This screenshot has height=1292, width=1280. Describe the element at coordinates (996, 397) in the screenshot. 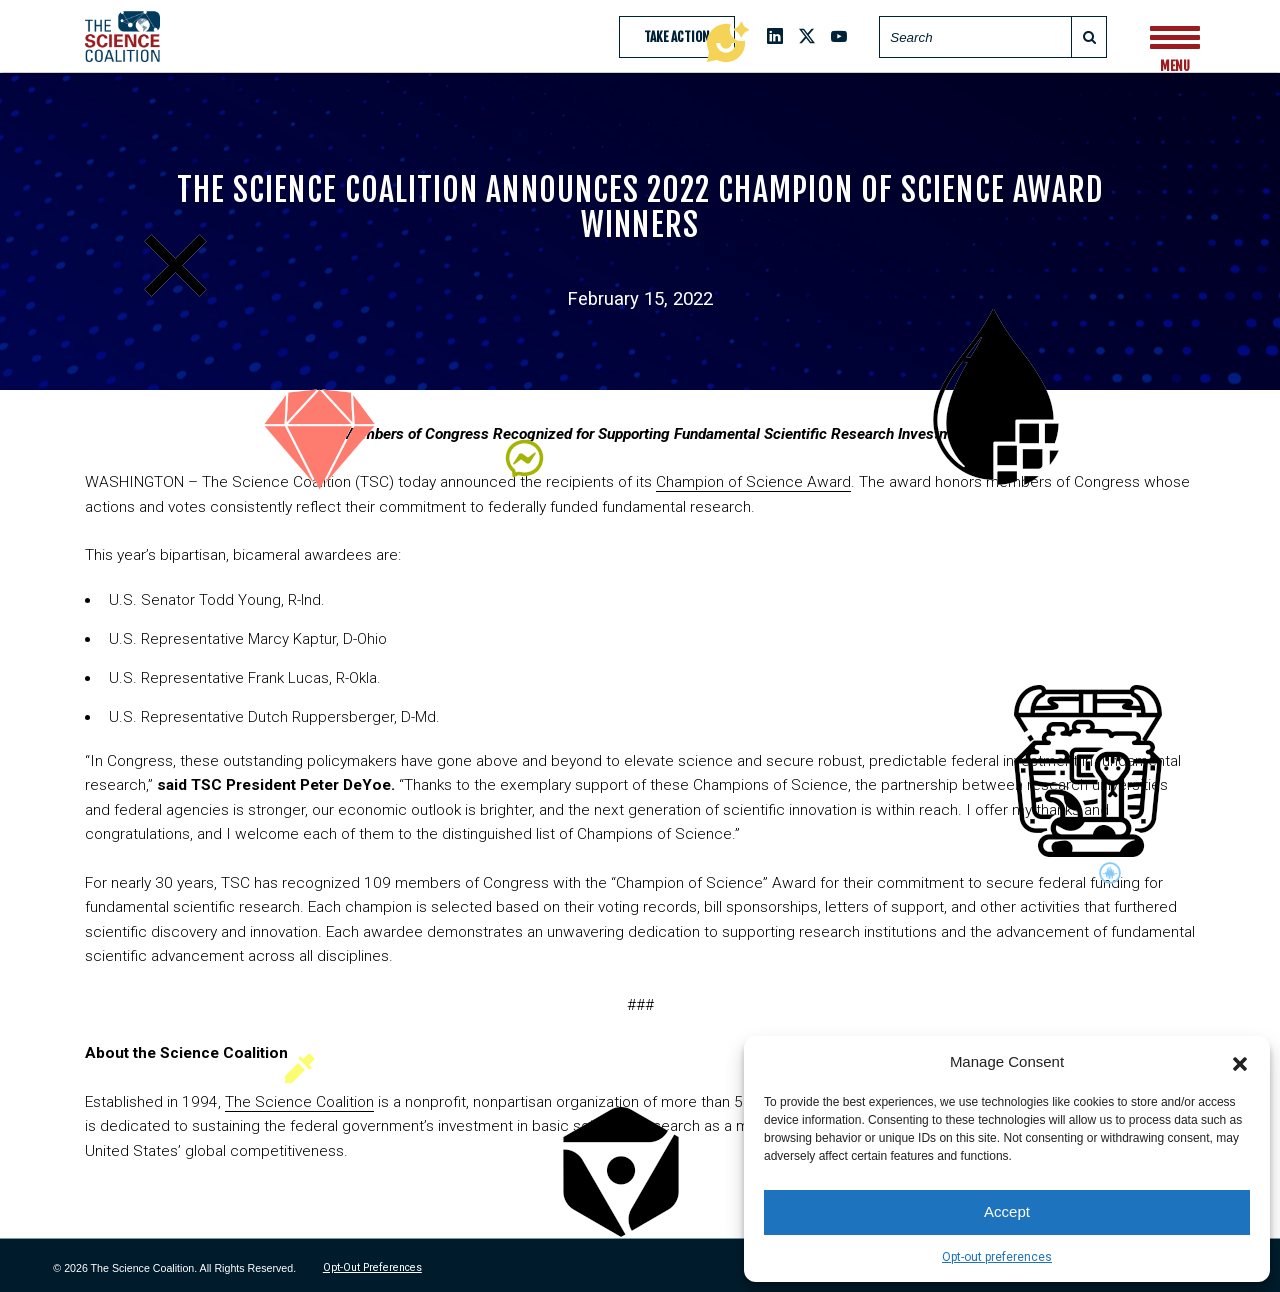

I see `Apache NiFi application logo` at that location.